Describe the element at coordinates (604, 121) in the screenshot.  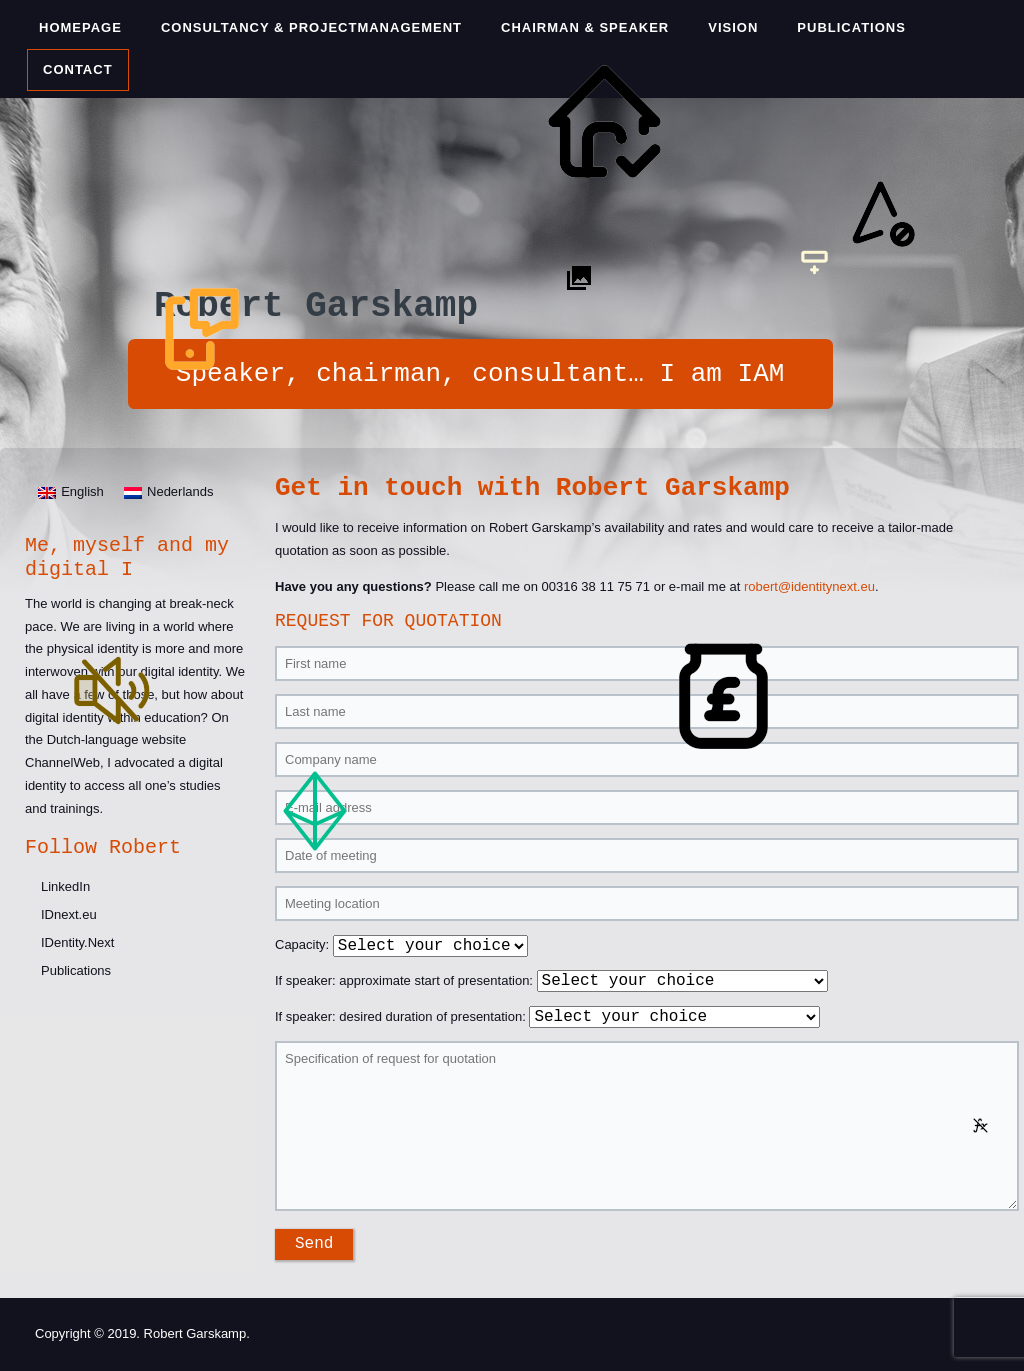
I see `home address verified or confirmed` at that location.